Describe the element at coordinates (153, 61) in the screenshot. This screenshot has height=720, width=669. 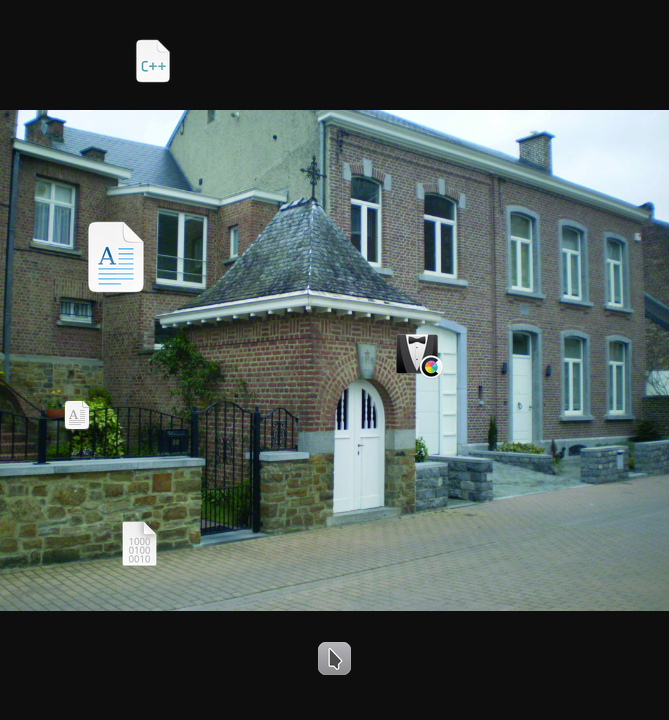
I see `a C++ source code file` at that location.